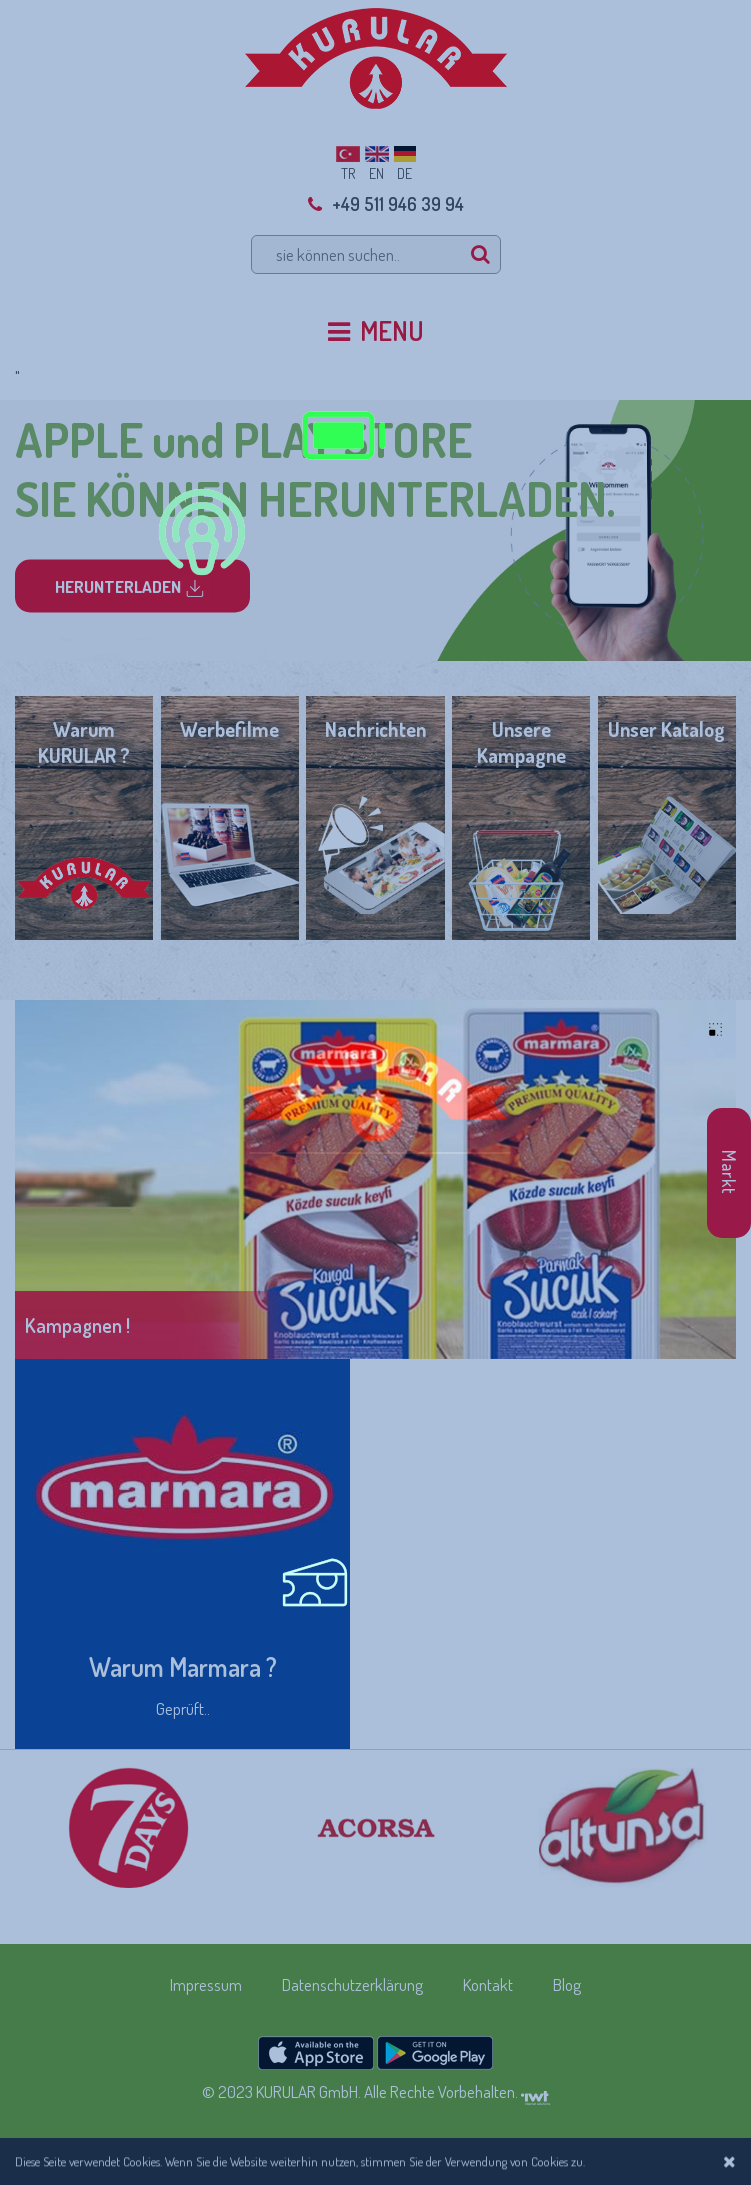 The image size is (751, 2185). I want to click on align content to bottom-left corner, so click(715, 1029).